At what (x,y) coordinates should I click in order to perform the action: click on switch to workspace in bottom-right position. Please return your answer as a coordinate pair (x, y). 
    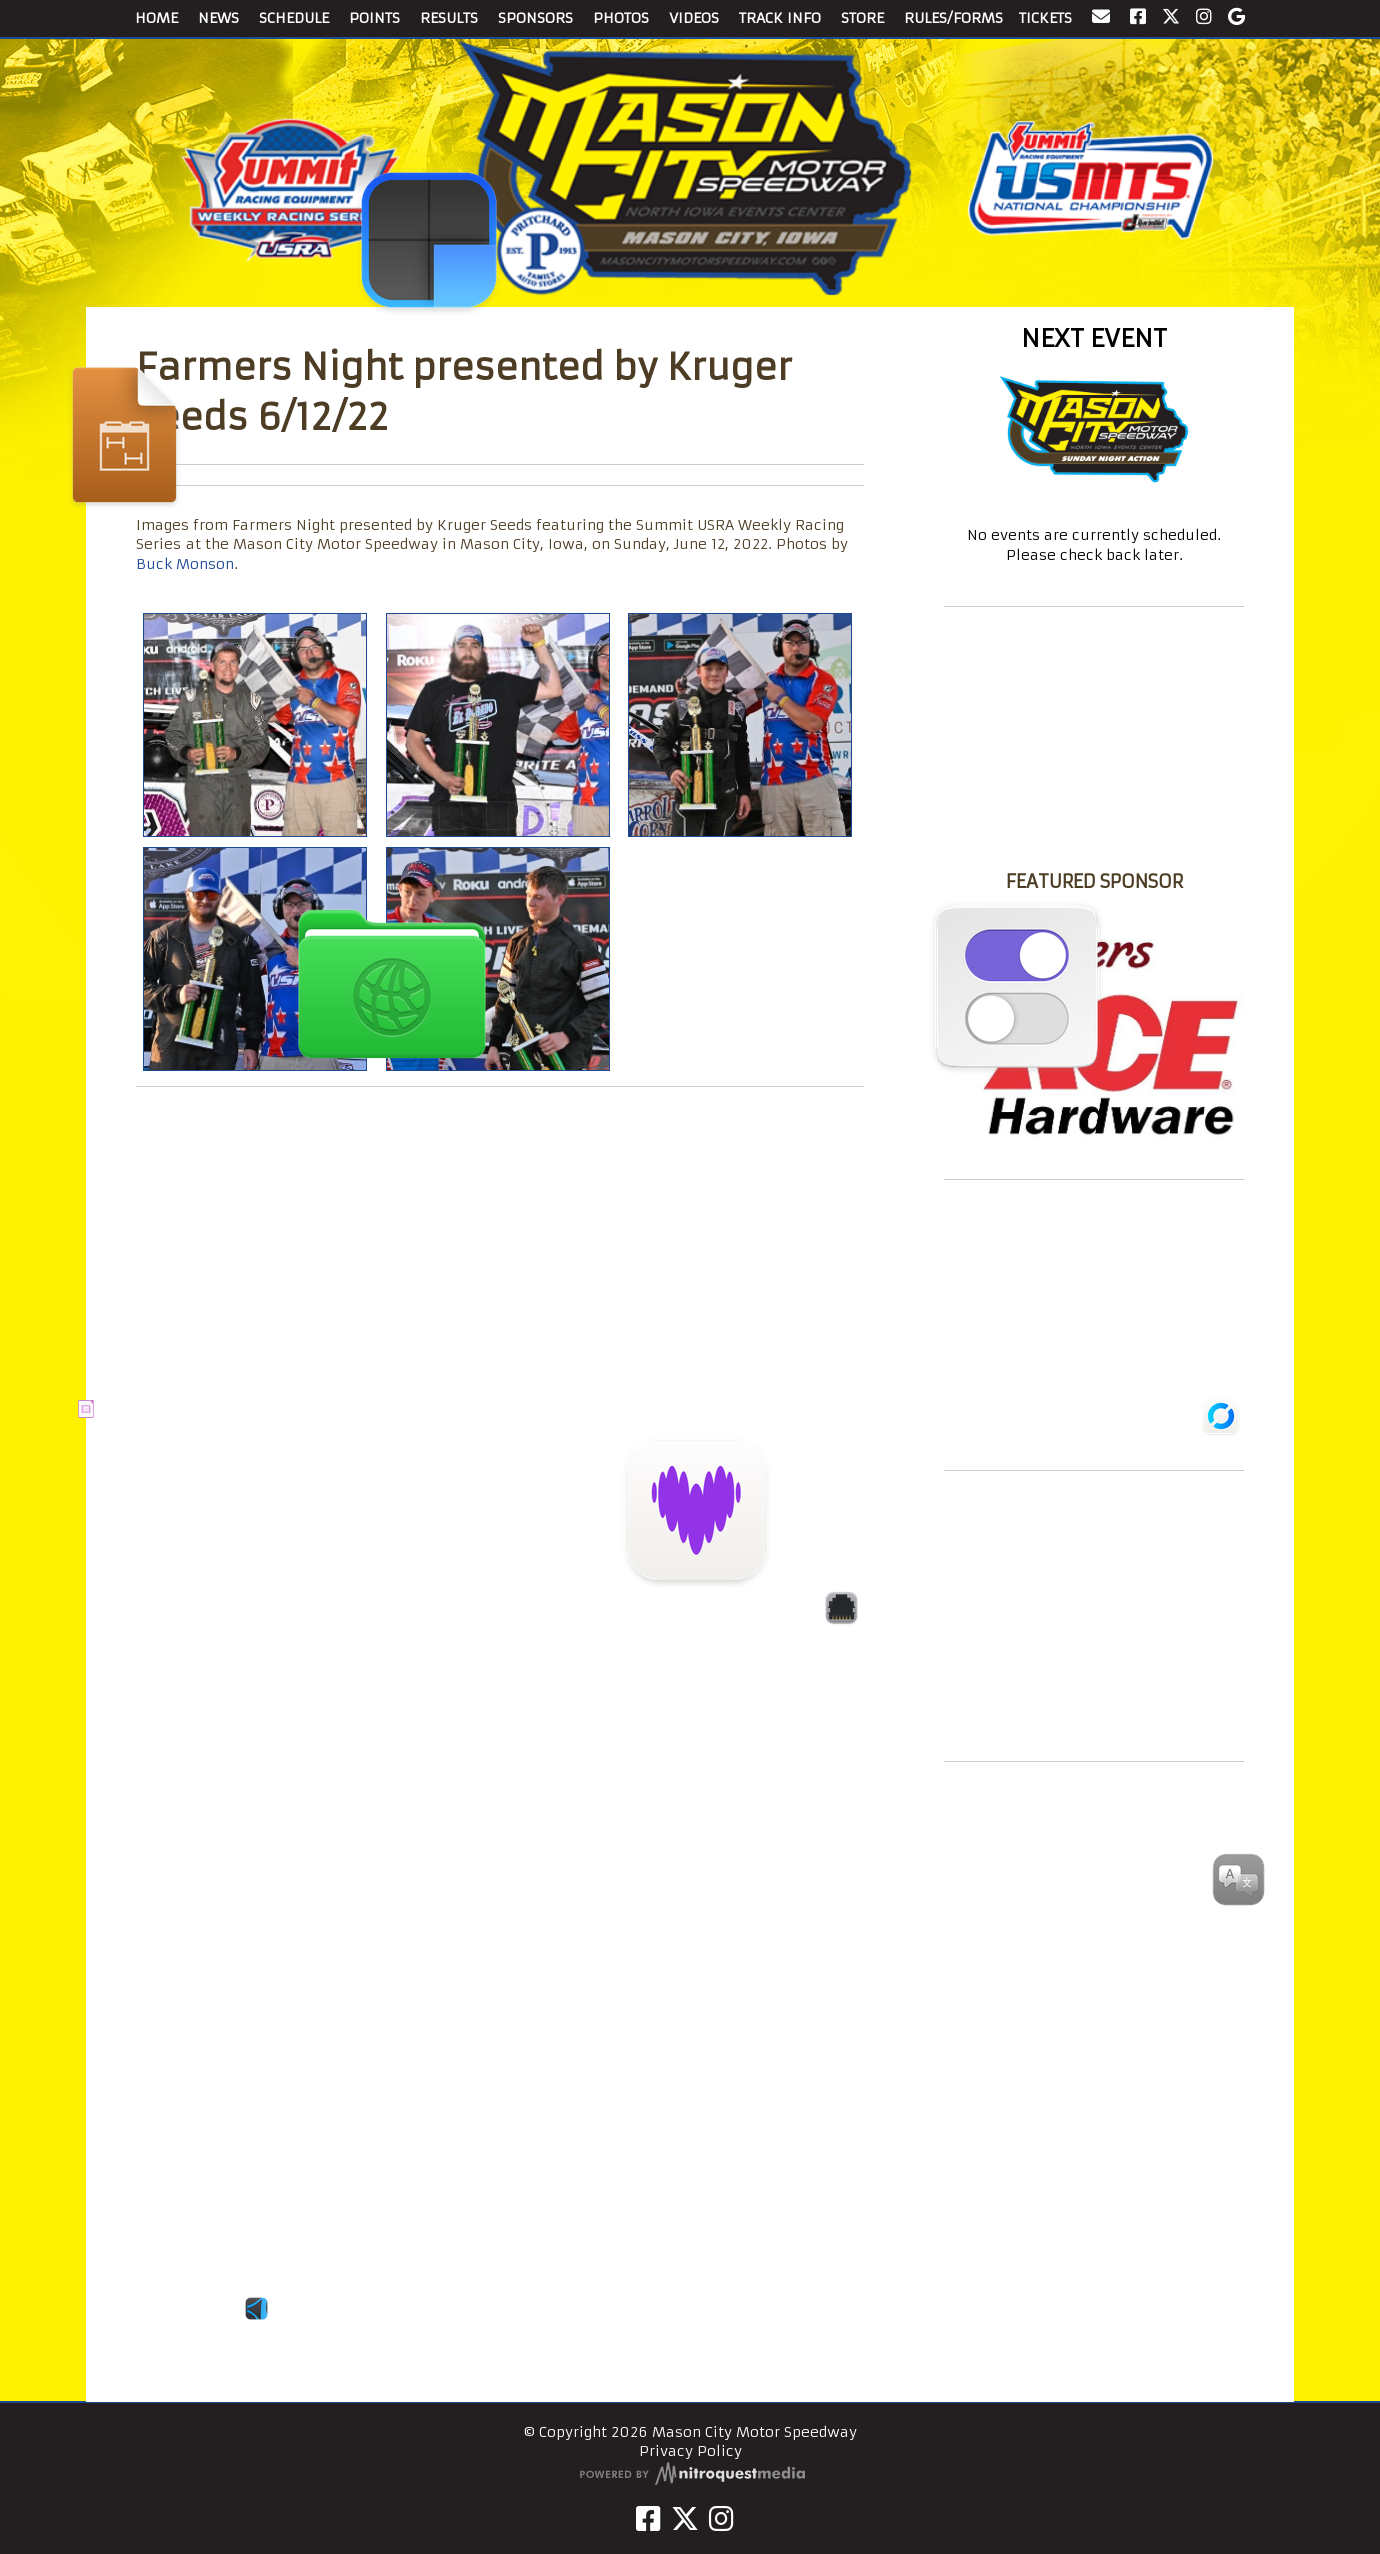
    Looking at the image, I should click on (429, 240).